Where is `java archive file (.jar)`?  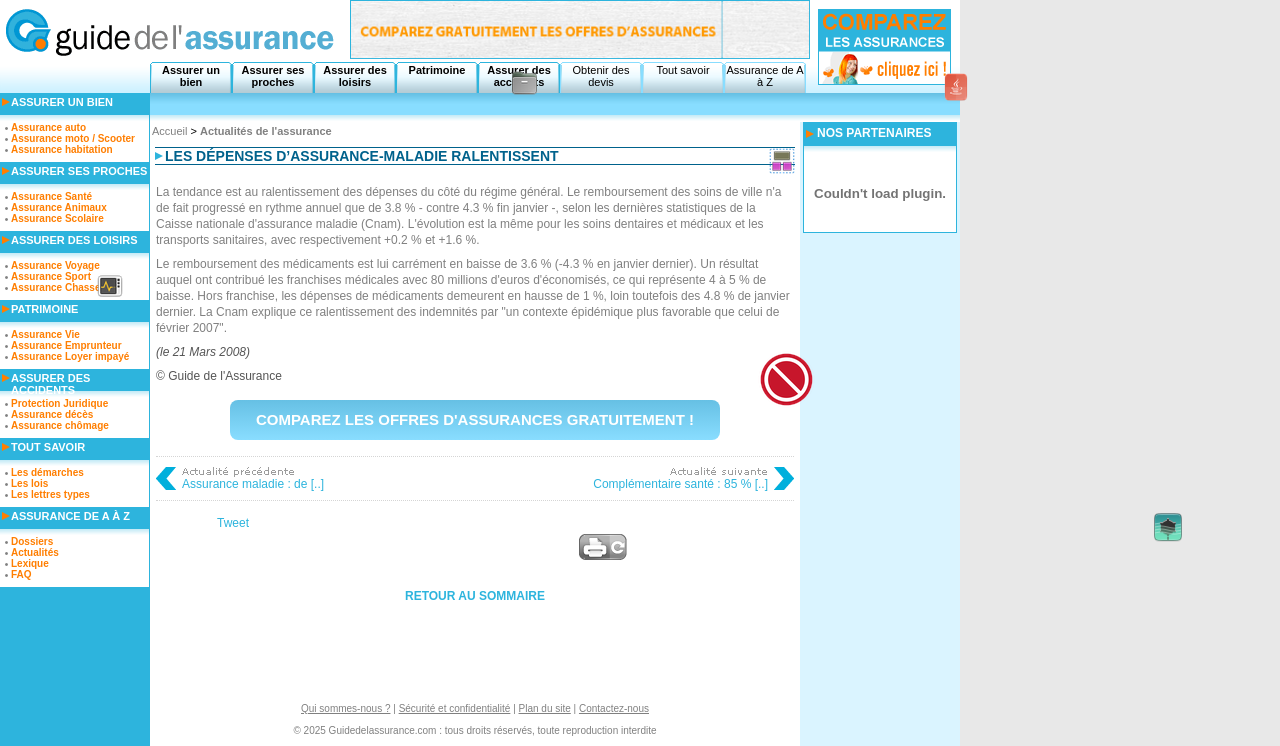
java archive file (.jar) is located at coordinates (956, 87).